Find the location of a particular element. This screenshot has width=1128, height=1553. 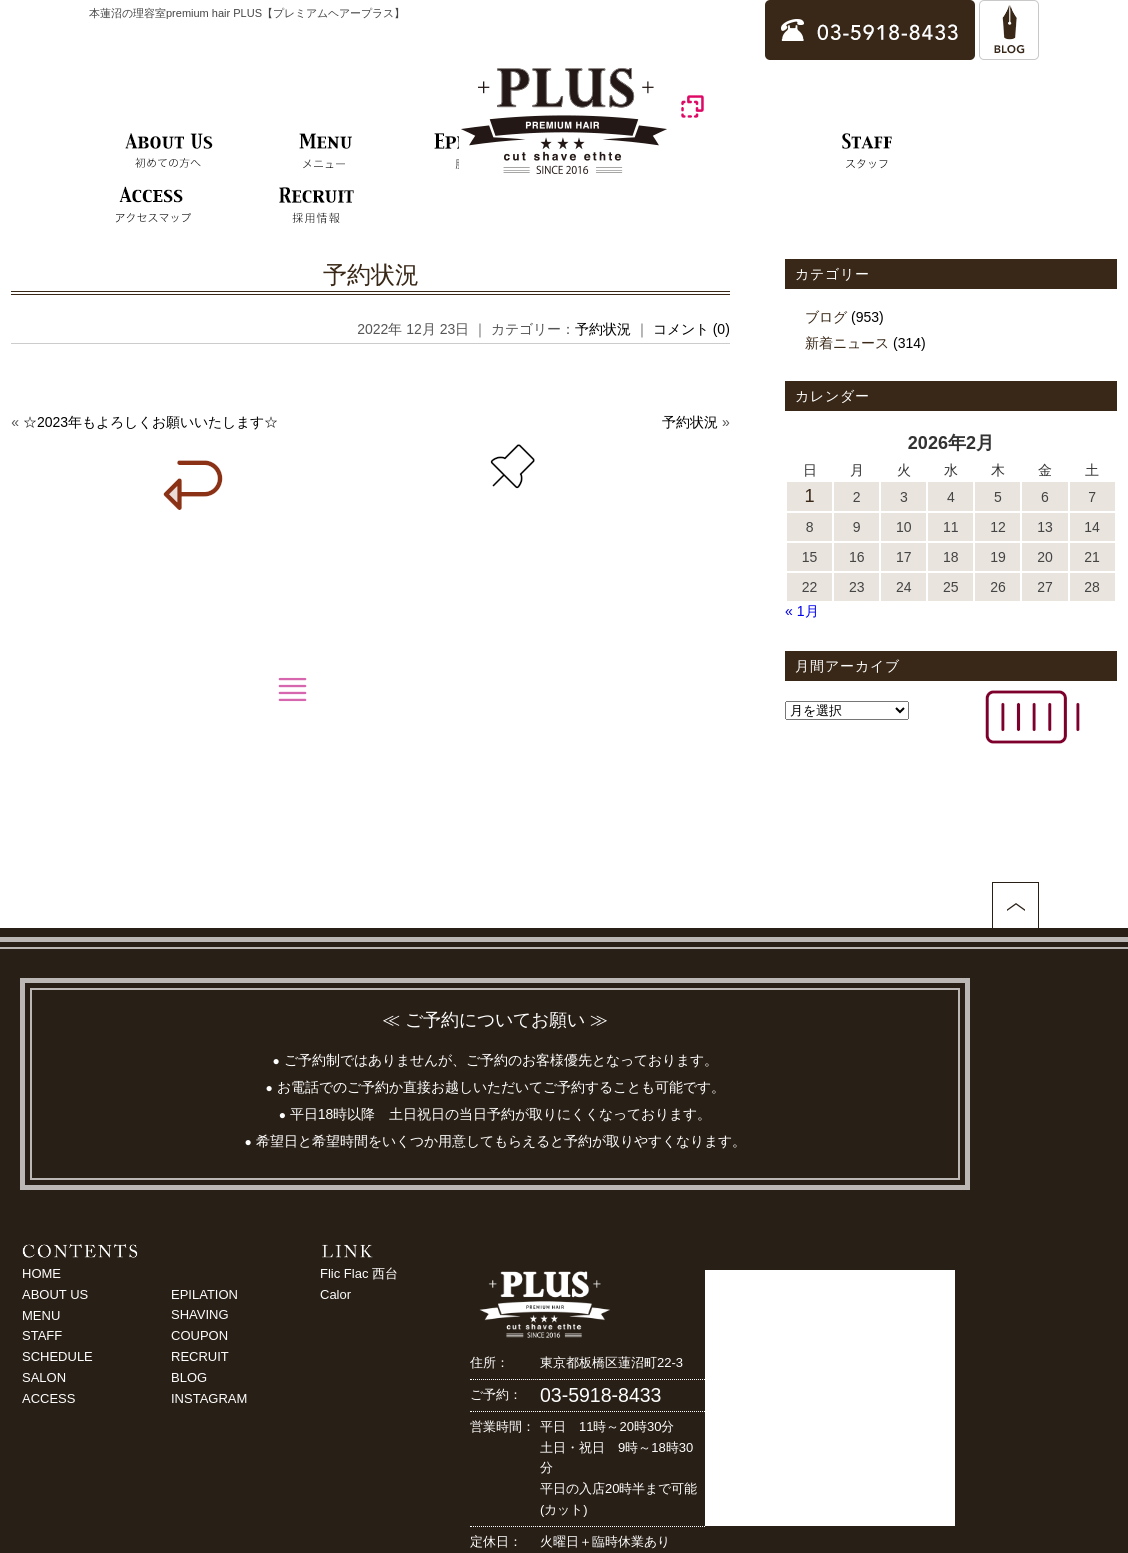

indicates battery is fully charged is located at coordinates (1031, 717).